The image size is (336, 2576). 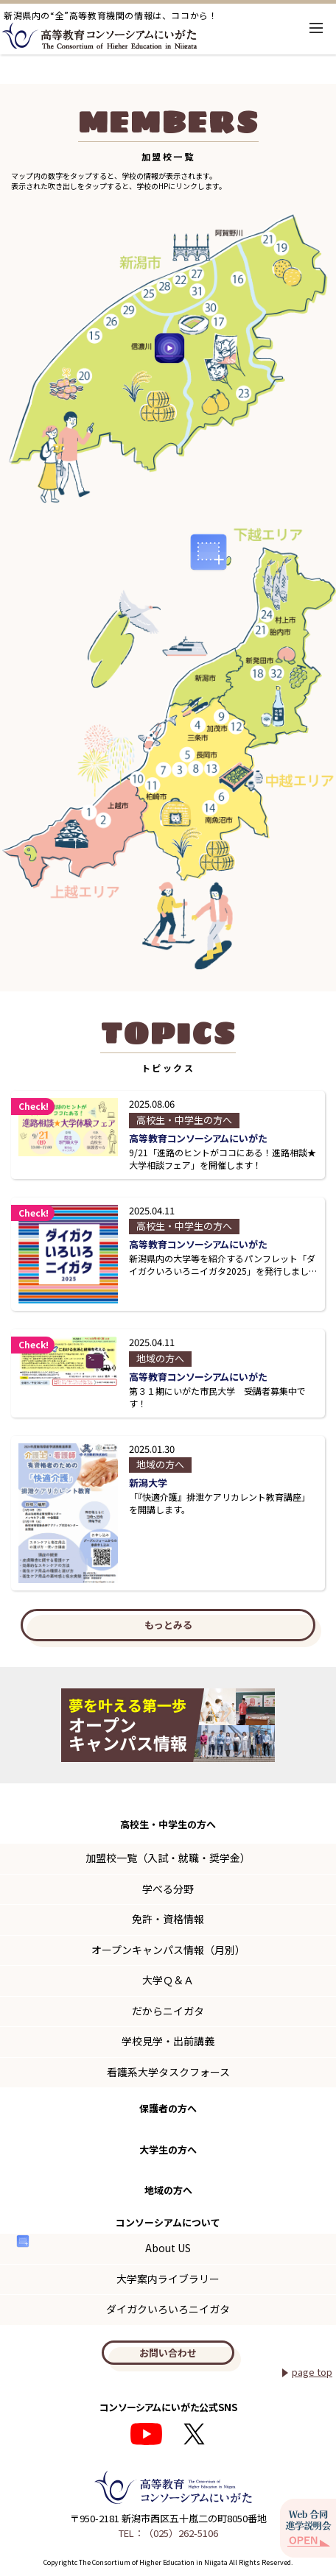 I want to click on open terminal application, so click(x=94, y=1361).